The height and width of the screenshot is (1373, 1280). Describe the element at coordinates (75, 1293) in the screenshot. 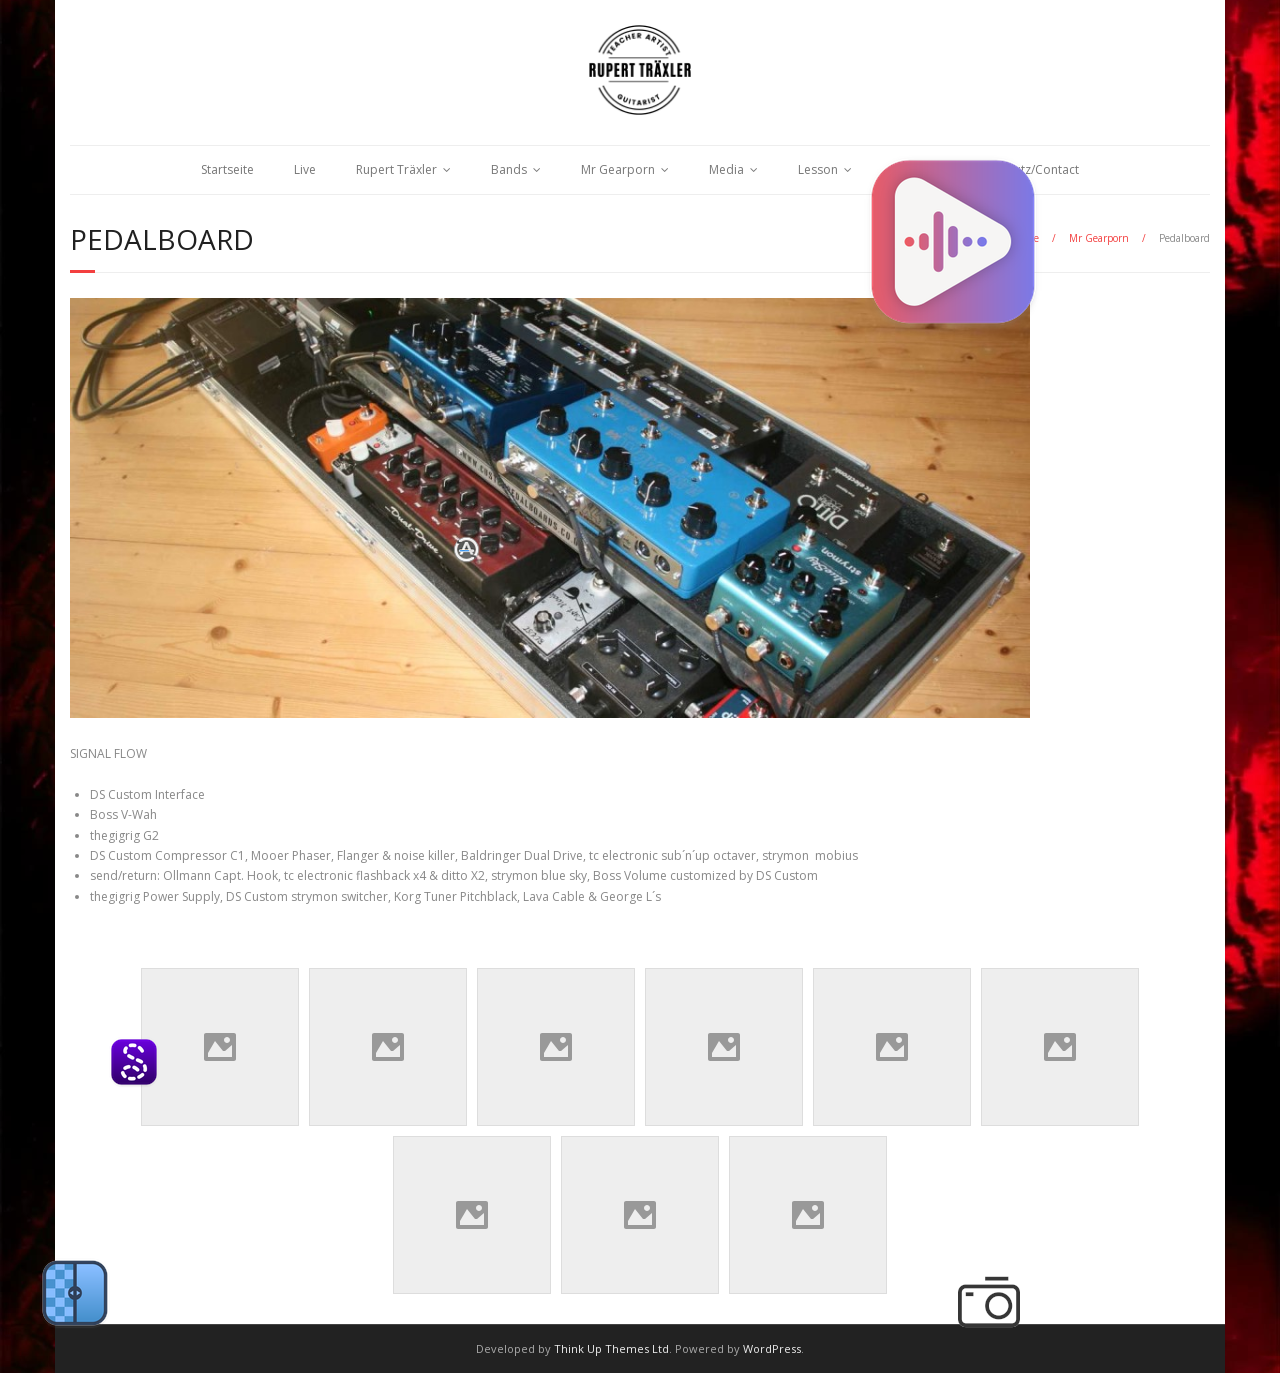

I see `open Upscayl image upscaling app` at that location.